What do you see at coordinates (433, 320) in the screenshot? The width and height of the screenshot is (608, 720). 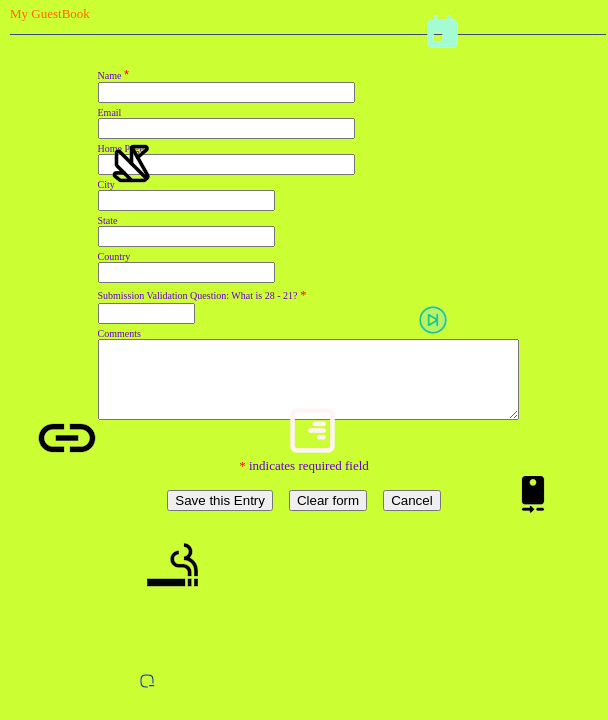 I see `skip to next track` at bounding box center [433, 320].